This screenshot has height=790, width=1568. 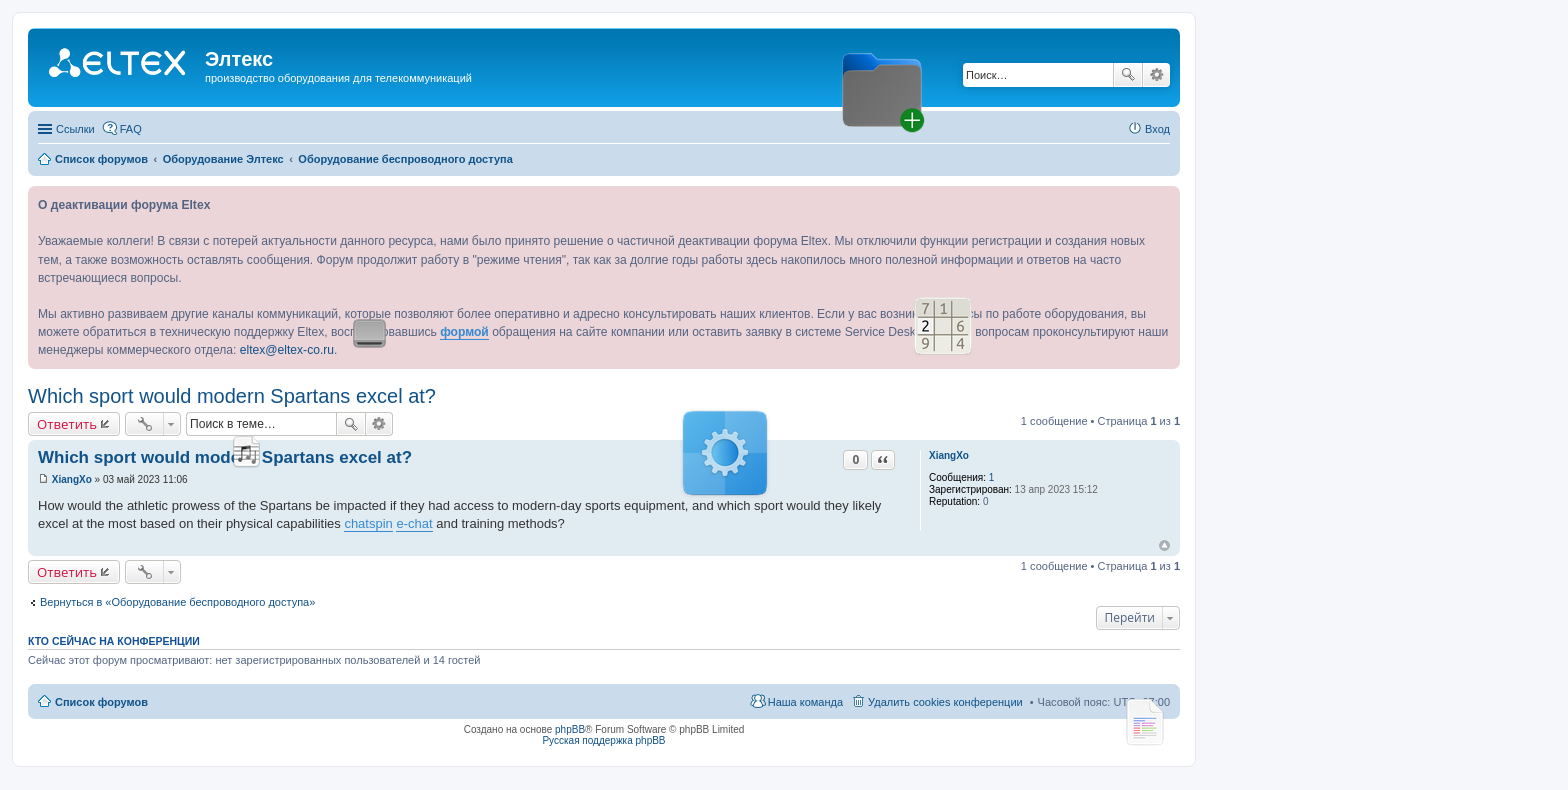 What do you see at coordinates (725, 453) in the screenshot?
I see `access system application settings` at bounding box center [725, 453].